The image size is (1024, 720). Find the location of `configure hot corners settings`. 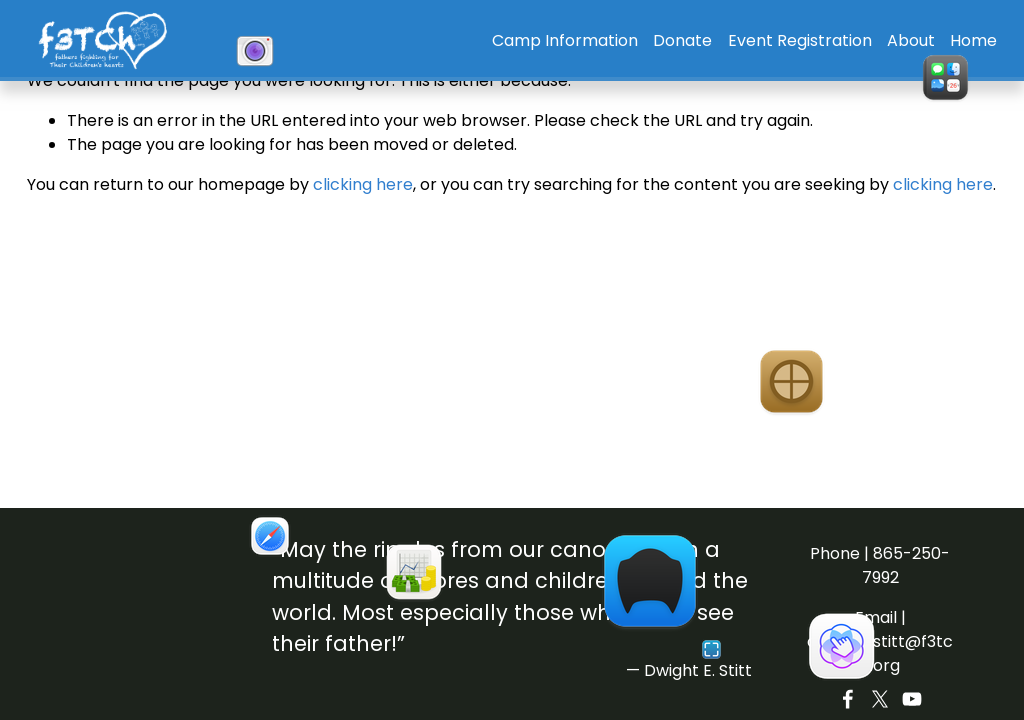

configure hot corners settings is located at coordinates (711, 649).